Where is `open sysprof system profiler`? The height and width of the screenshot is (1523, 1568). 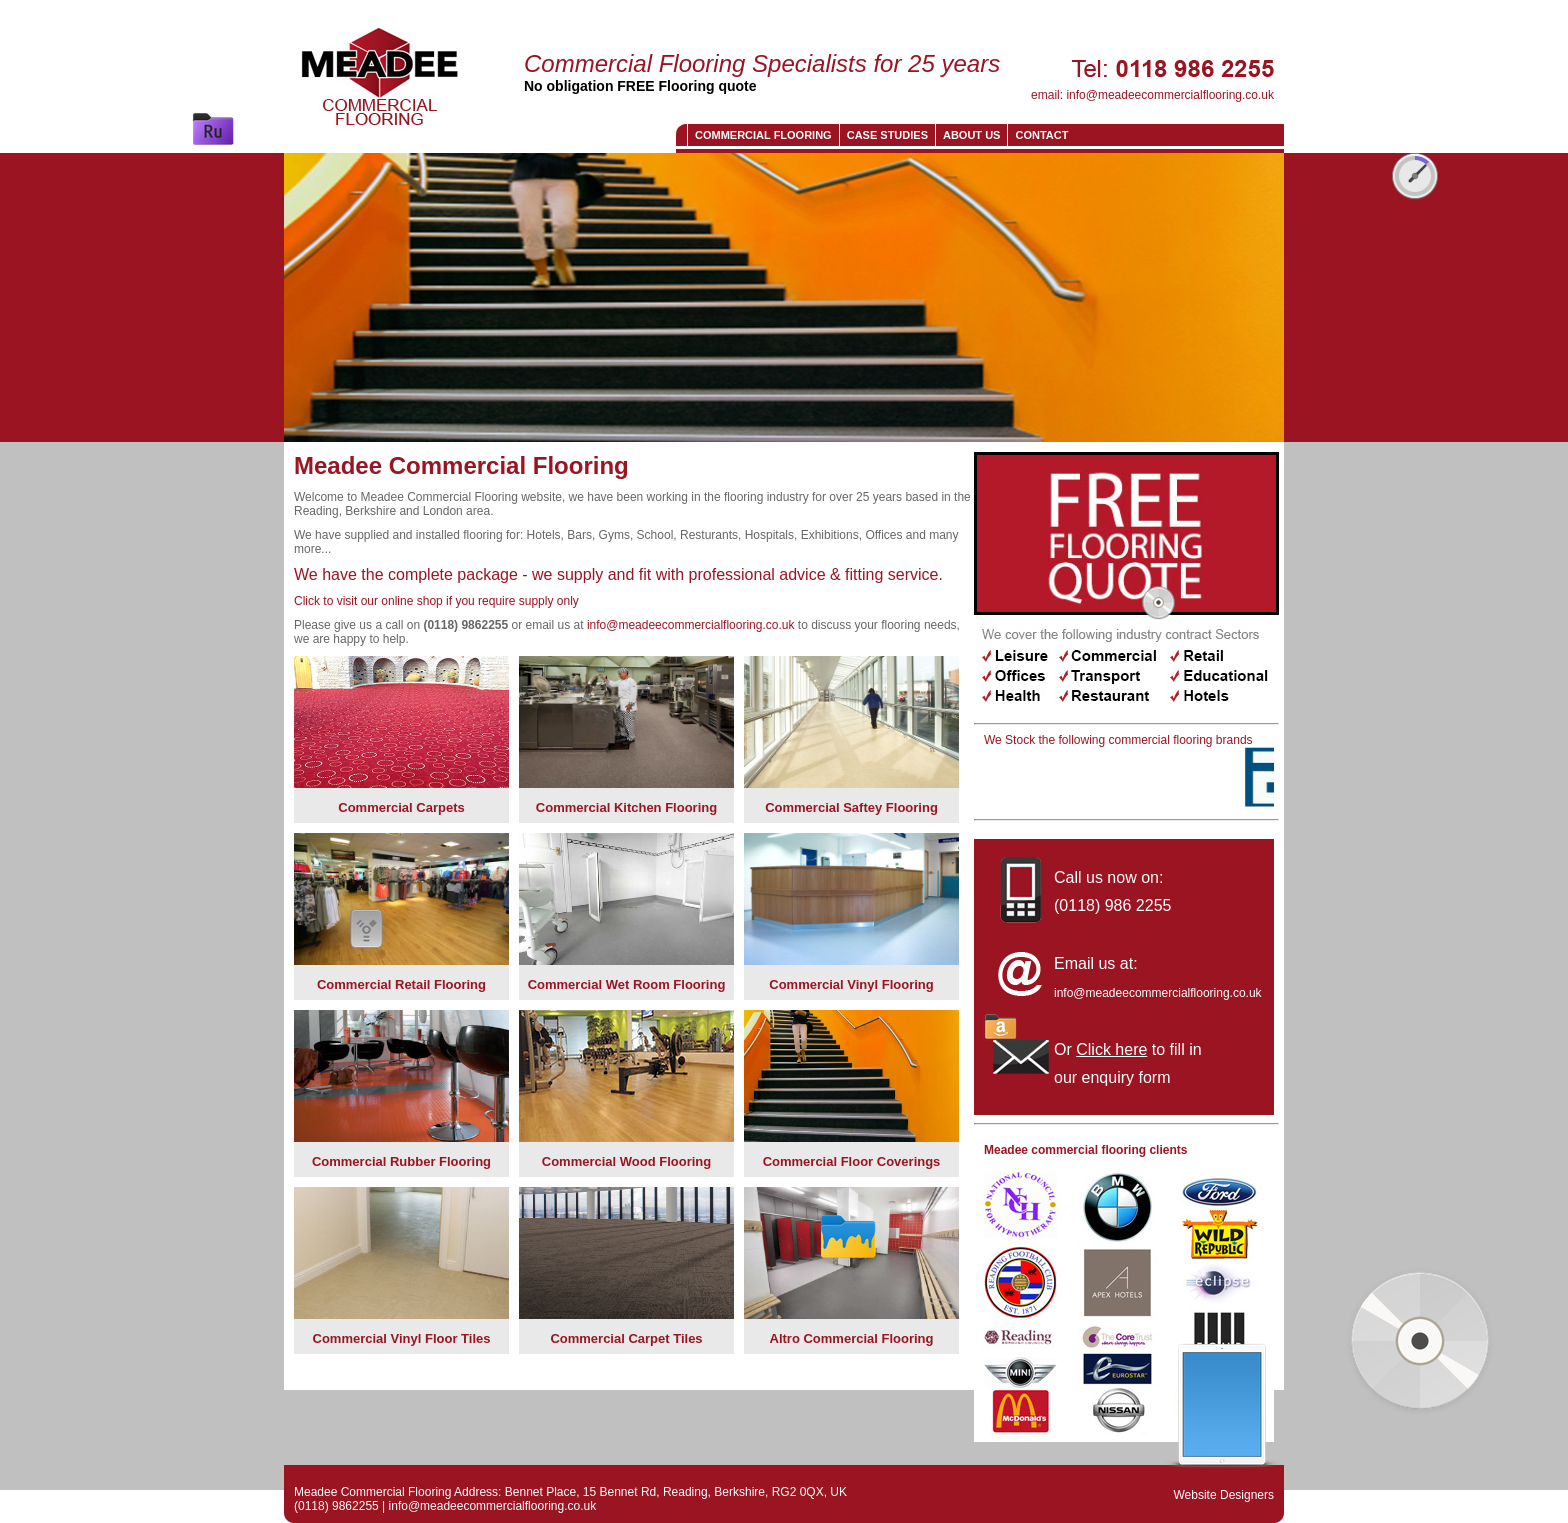
open sysprof system profiler is located at coordinates (1415, 176).